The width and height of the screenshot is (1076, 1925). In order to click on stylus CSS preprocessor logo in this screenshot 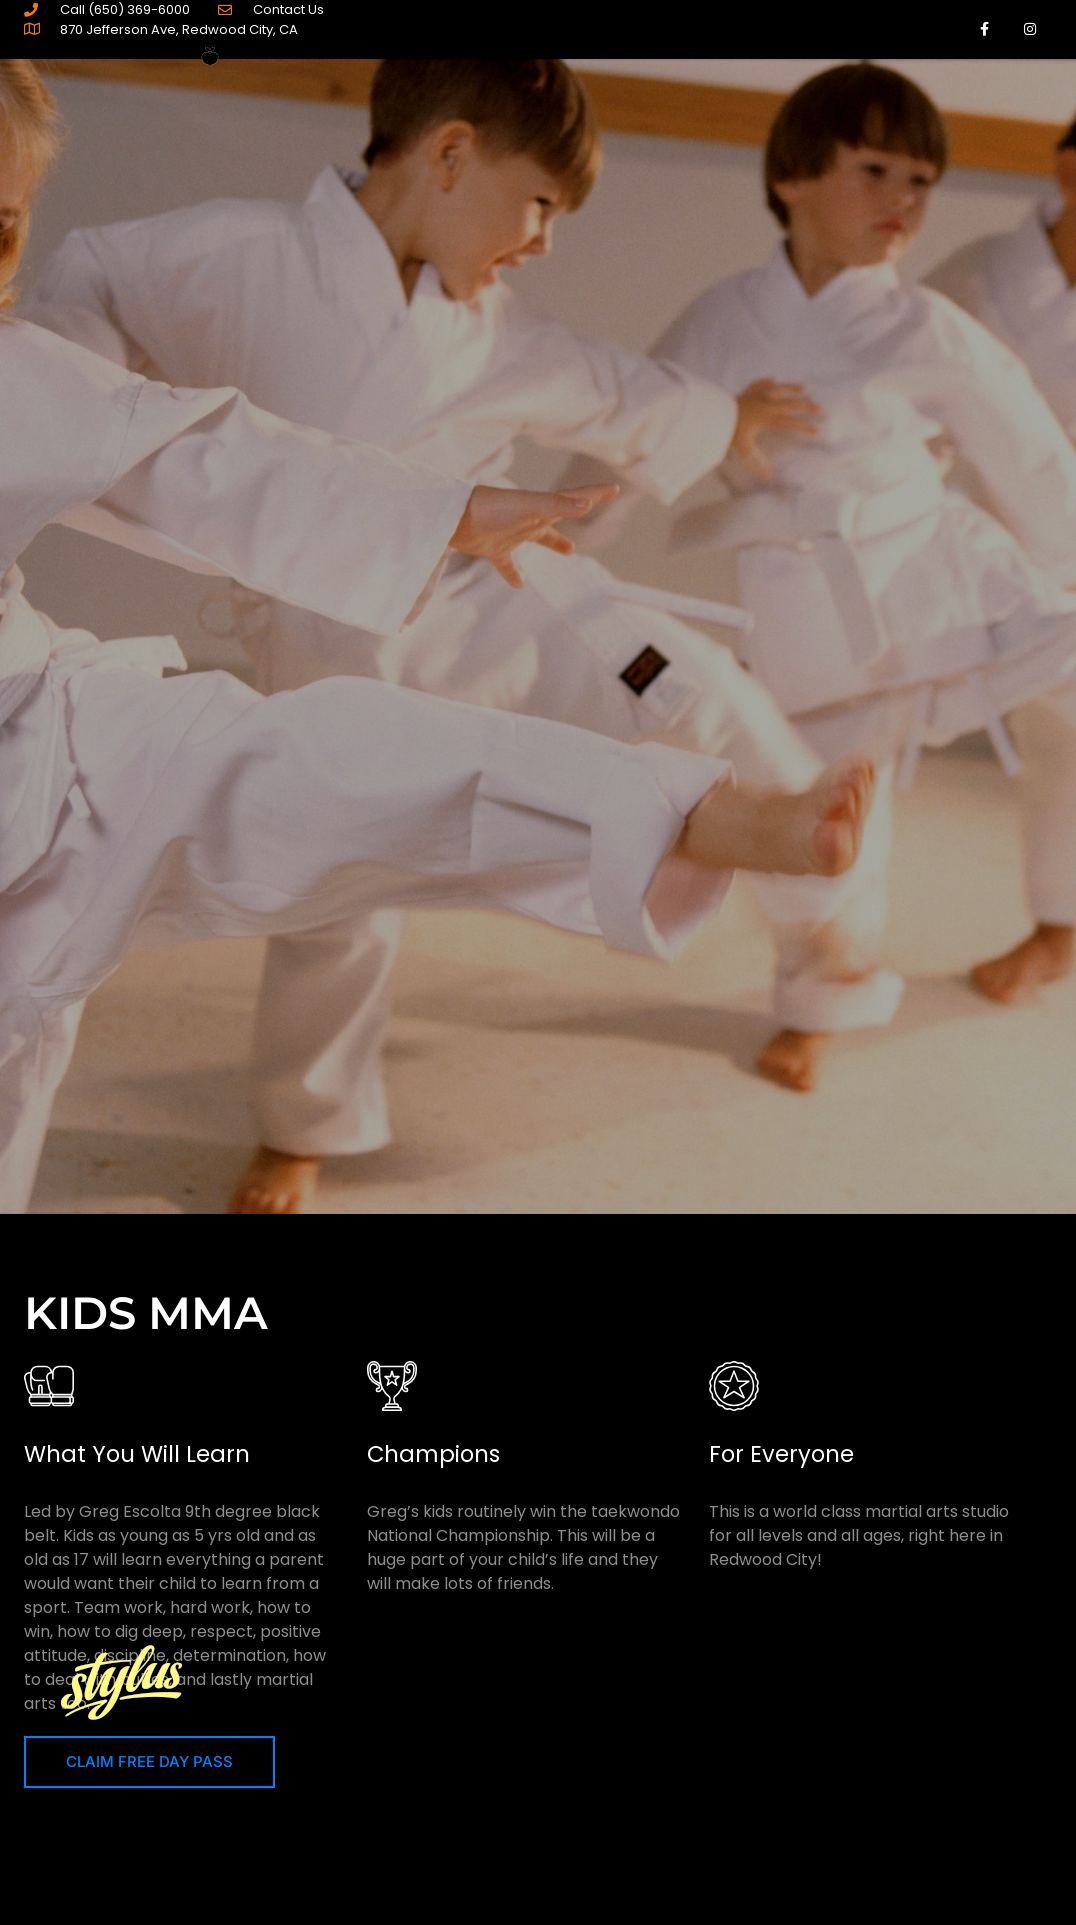, I will do `click(121, 1682)`.